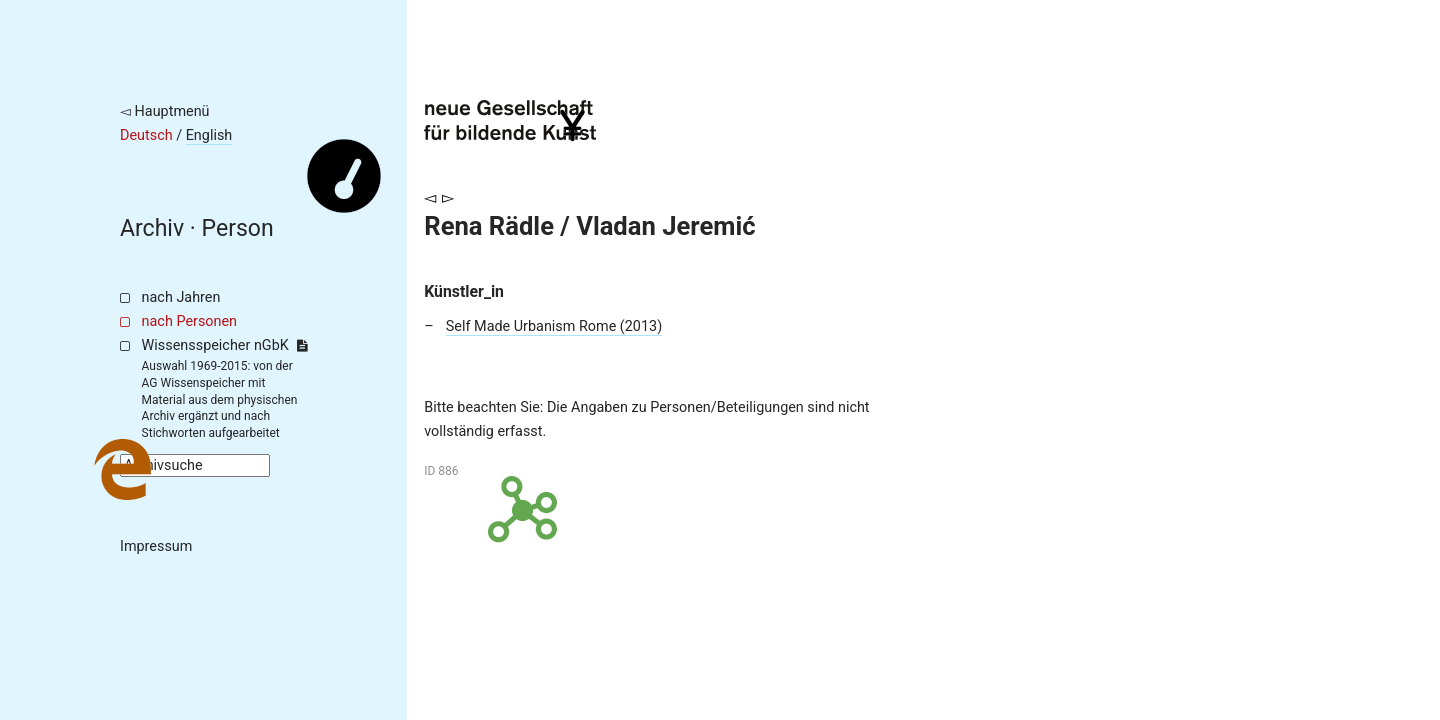  What do you see at coordinates (572, 125) in the screenshot?
I see `select Japanese yen as currency` at bounding box center [572, 125].